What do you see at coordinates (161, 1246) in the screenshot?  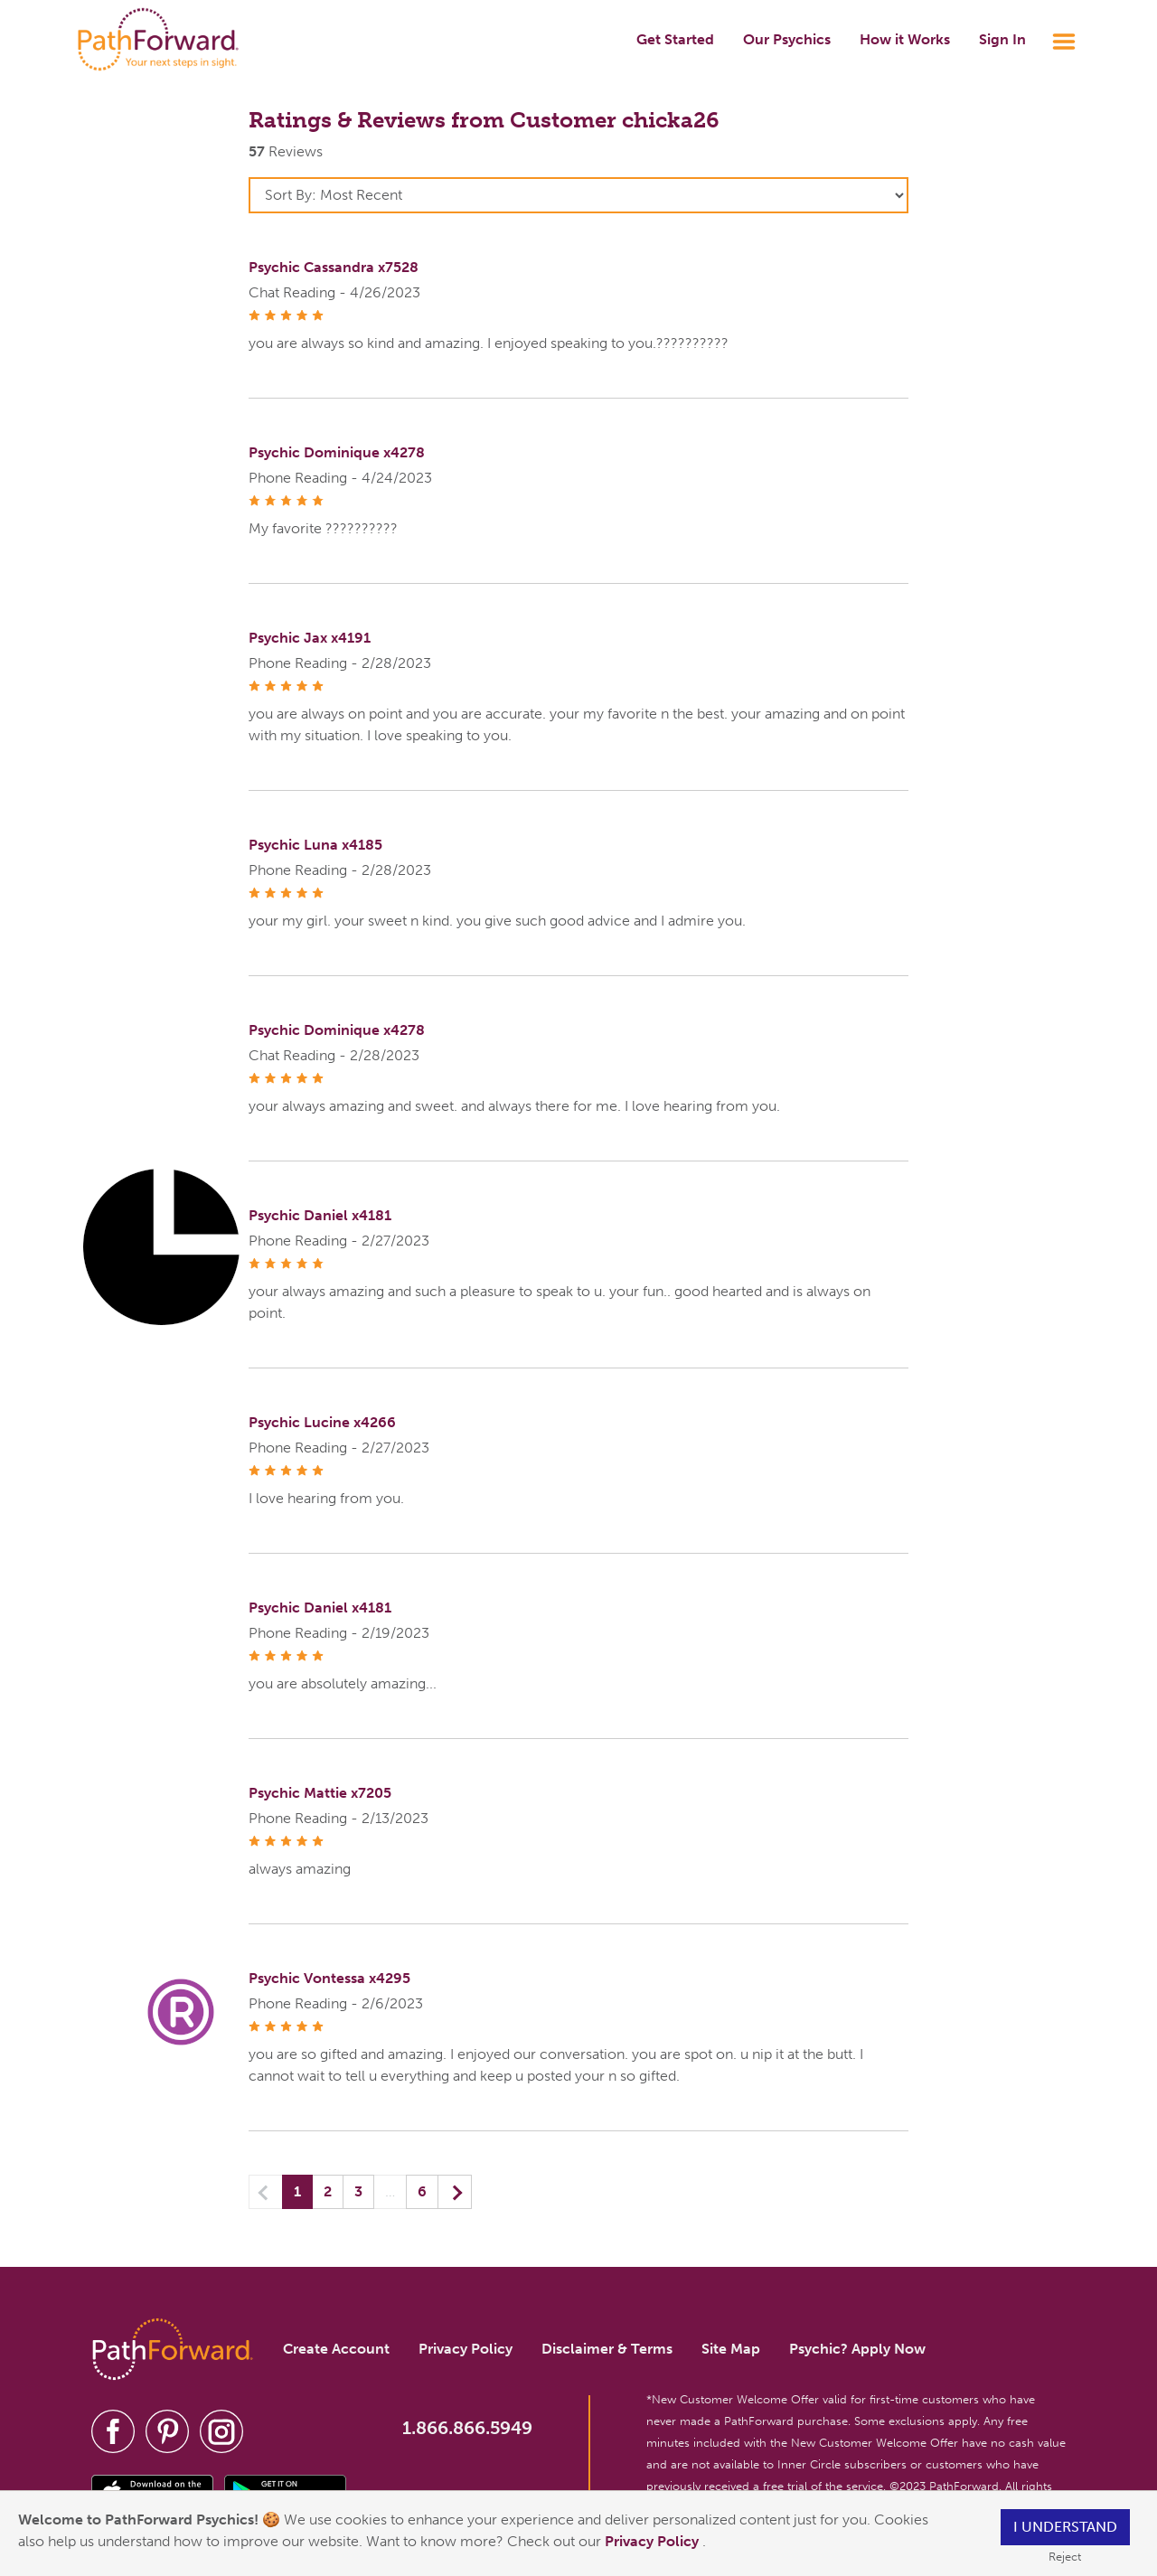 I see `view data breakdown or statistics` at bounding box center [161, 1246].